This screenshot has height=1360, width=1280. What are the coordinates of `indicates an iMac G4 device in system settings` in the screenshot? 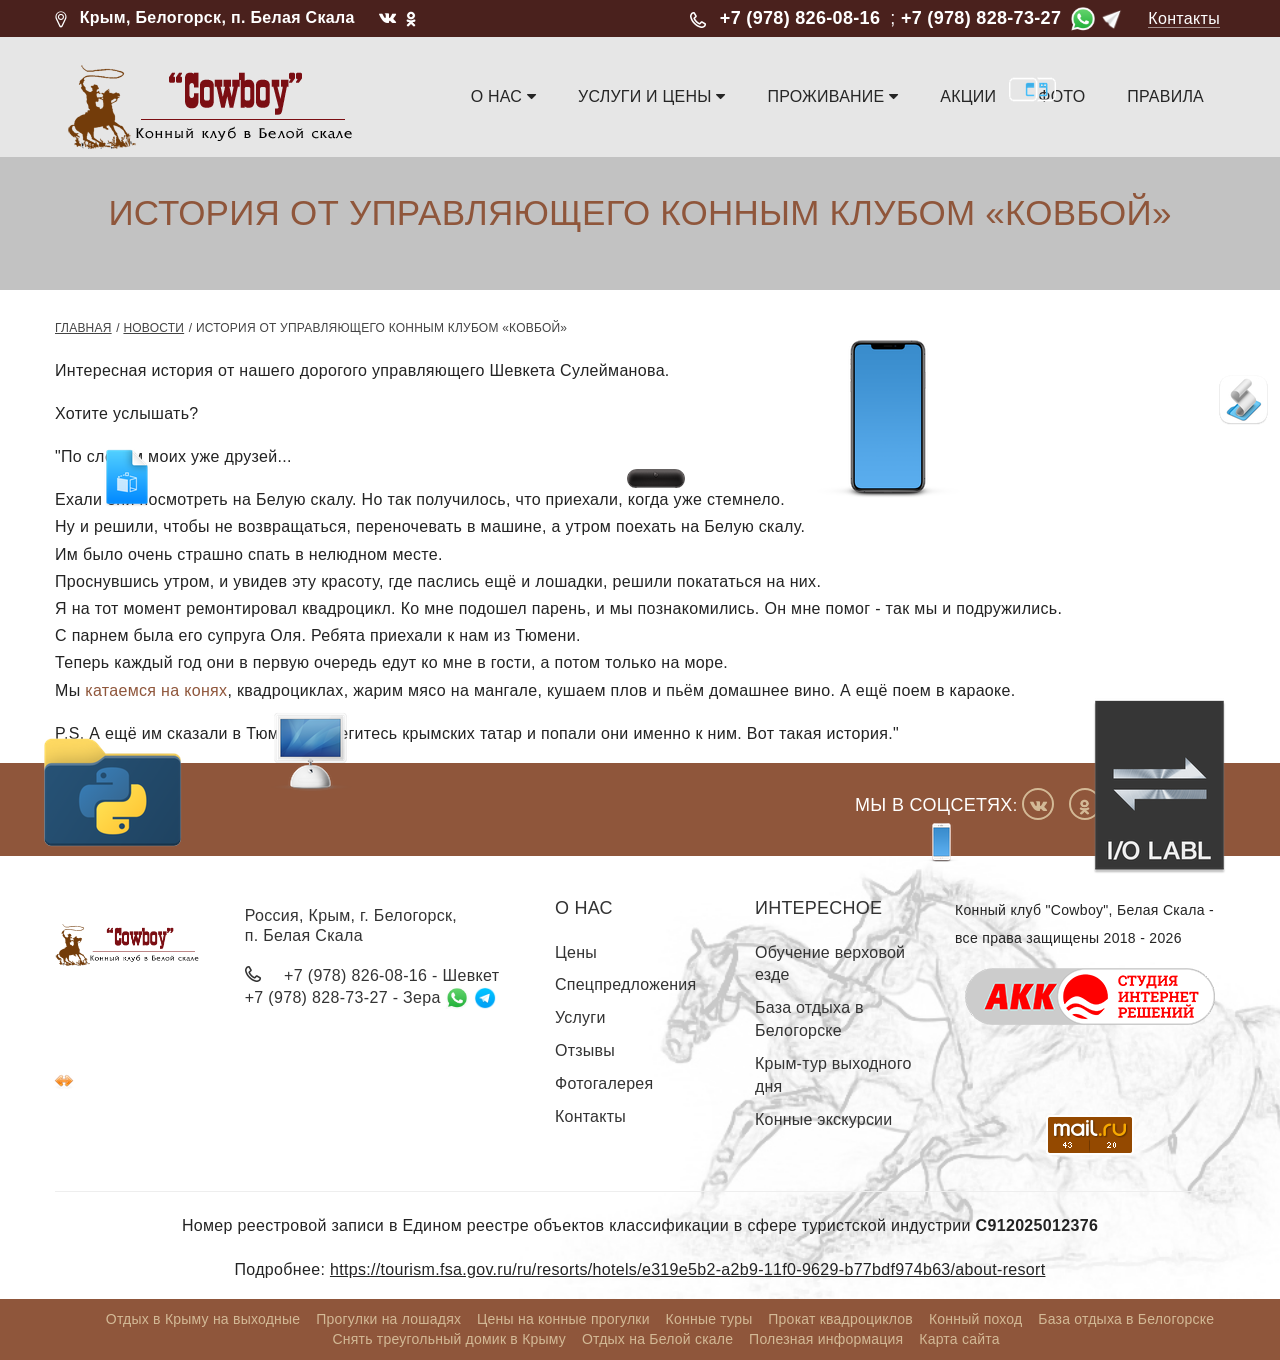 It's located at (310, 747).